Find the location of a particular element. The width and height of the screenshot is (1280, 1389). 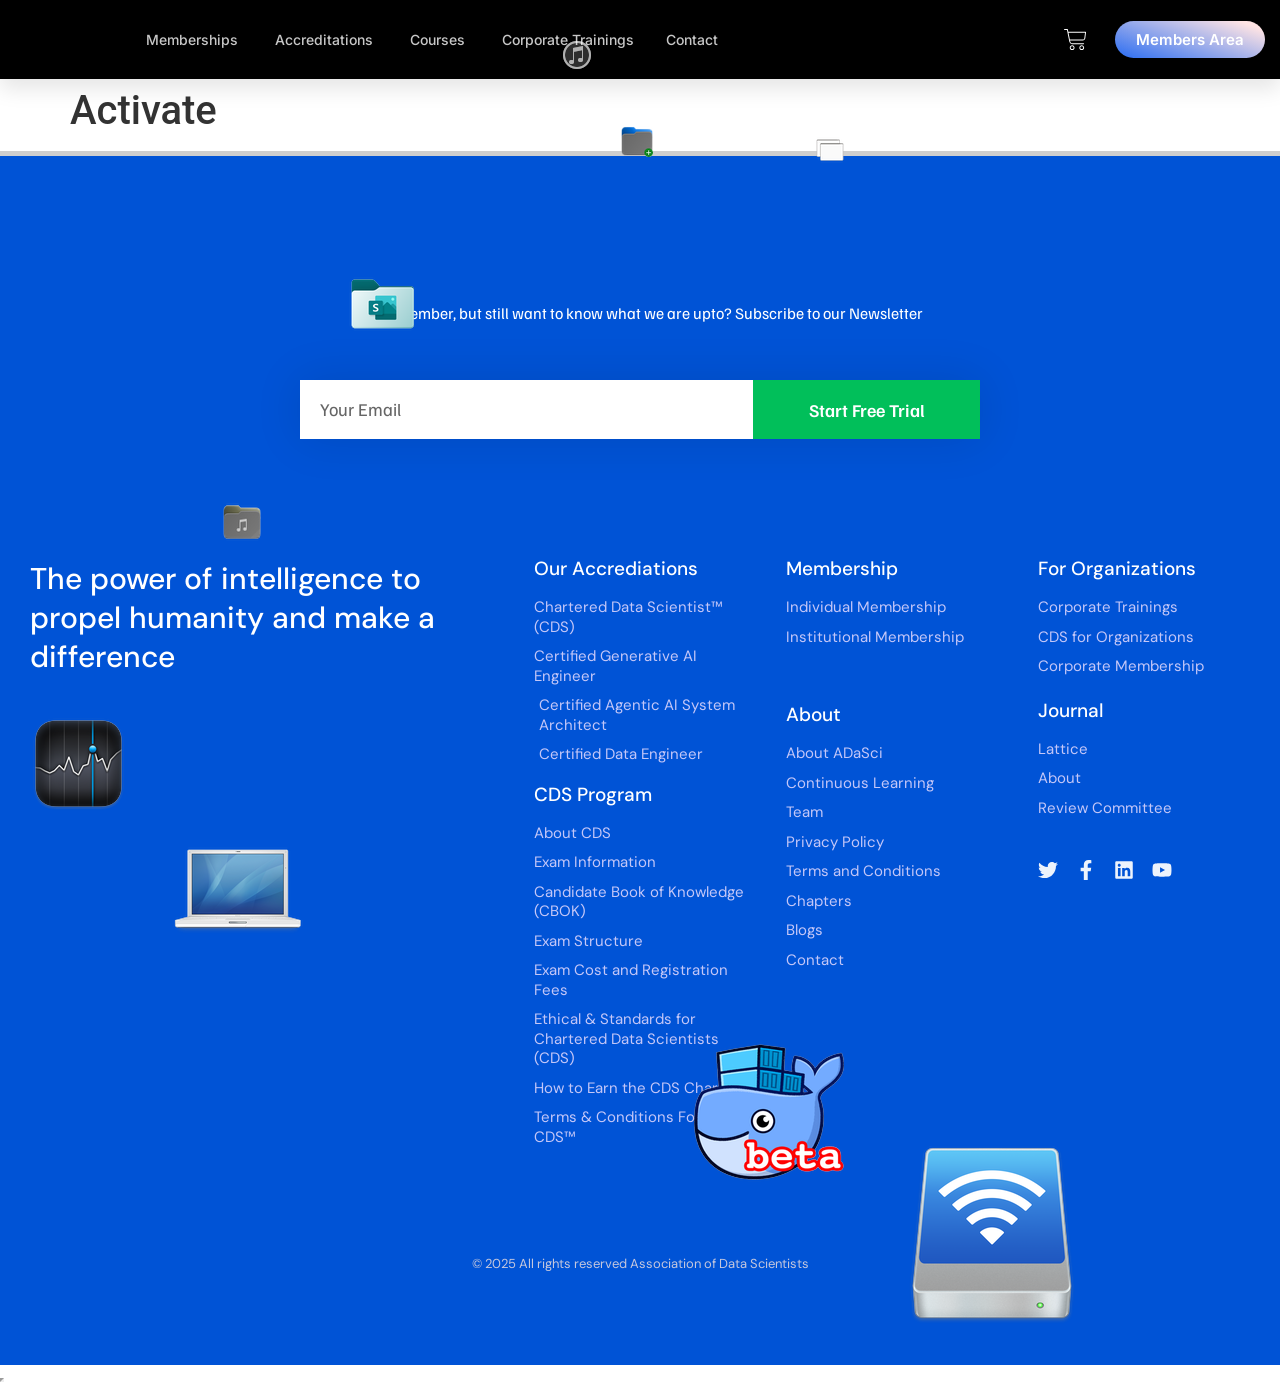

arrange windows in cascade view is located at coordinates (830, 150).